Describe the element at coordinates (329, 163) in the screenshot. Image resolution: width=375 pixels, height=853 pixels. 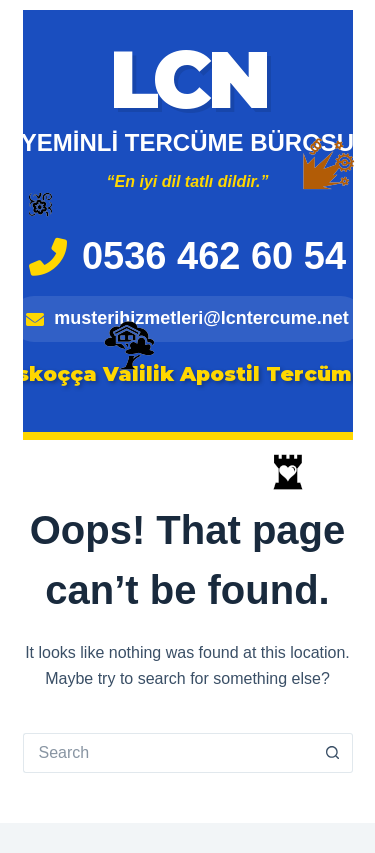
I see `indicates a system crash or critical error` at that location.